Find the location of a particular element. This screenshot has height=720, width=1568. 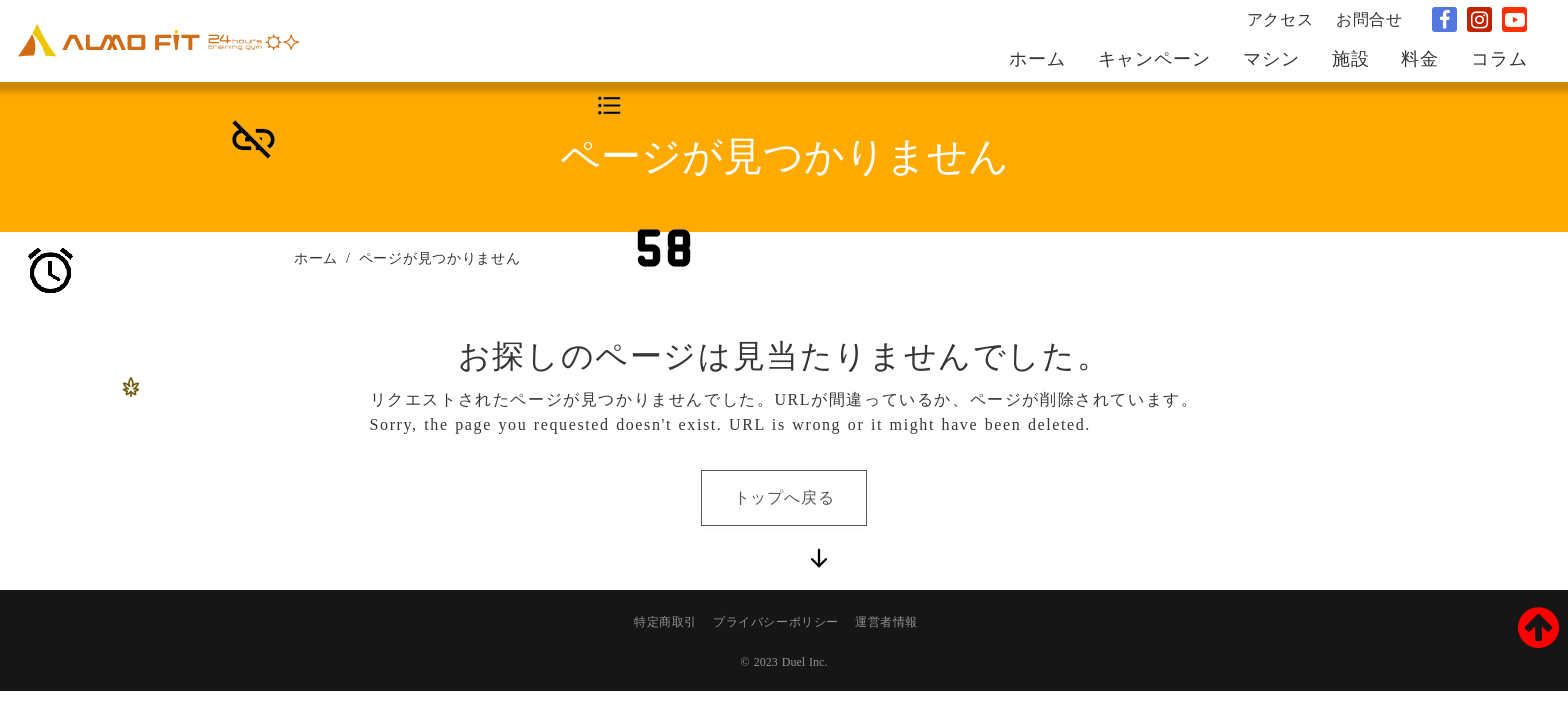

indicates cannabis-related content or products is located at coordinates (131, 387).